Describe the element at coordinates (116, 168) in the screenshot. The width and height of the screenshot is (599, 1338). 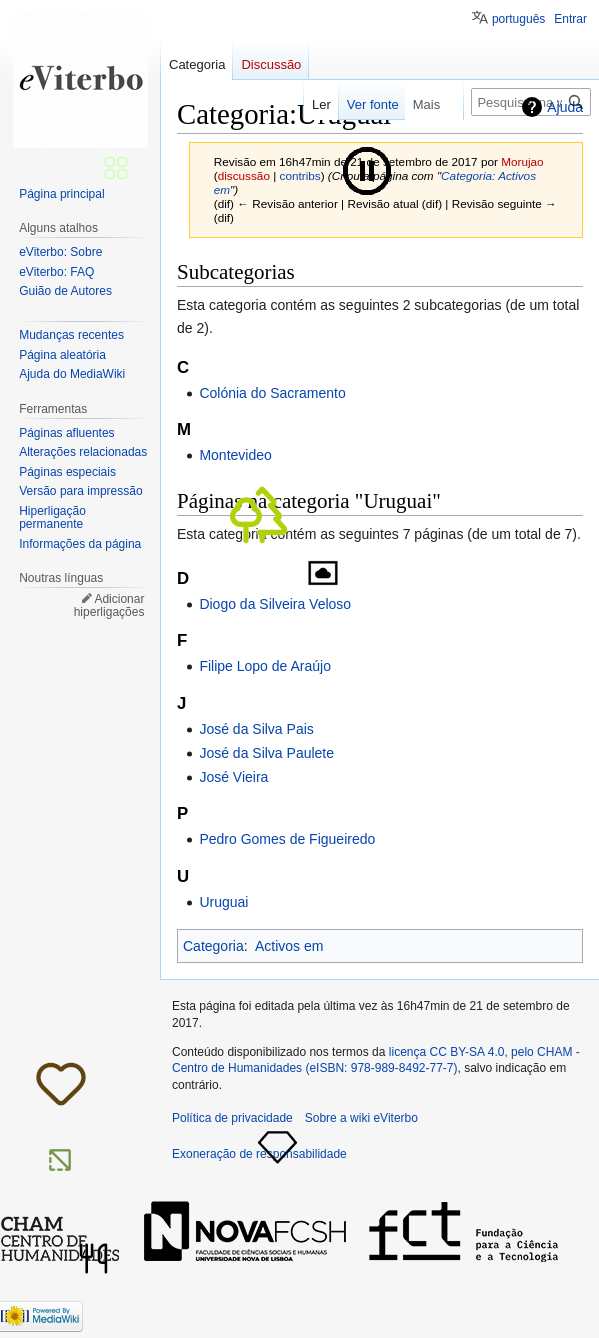
I see `access all apps or applications` at that location.